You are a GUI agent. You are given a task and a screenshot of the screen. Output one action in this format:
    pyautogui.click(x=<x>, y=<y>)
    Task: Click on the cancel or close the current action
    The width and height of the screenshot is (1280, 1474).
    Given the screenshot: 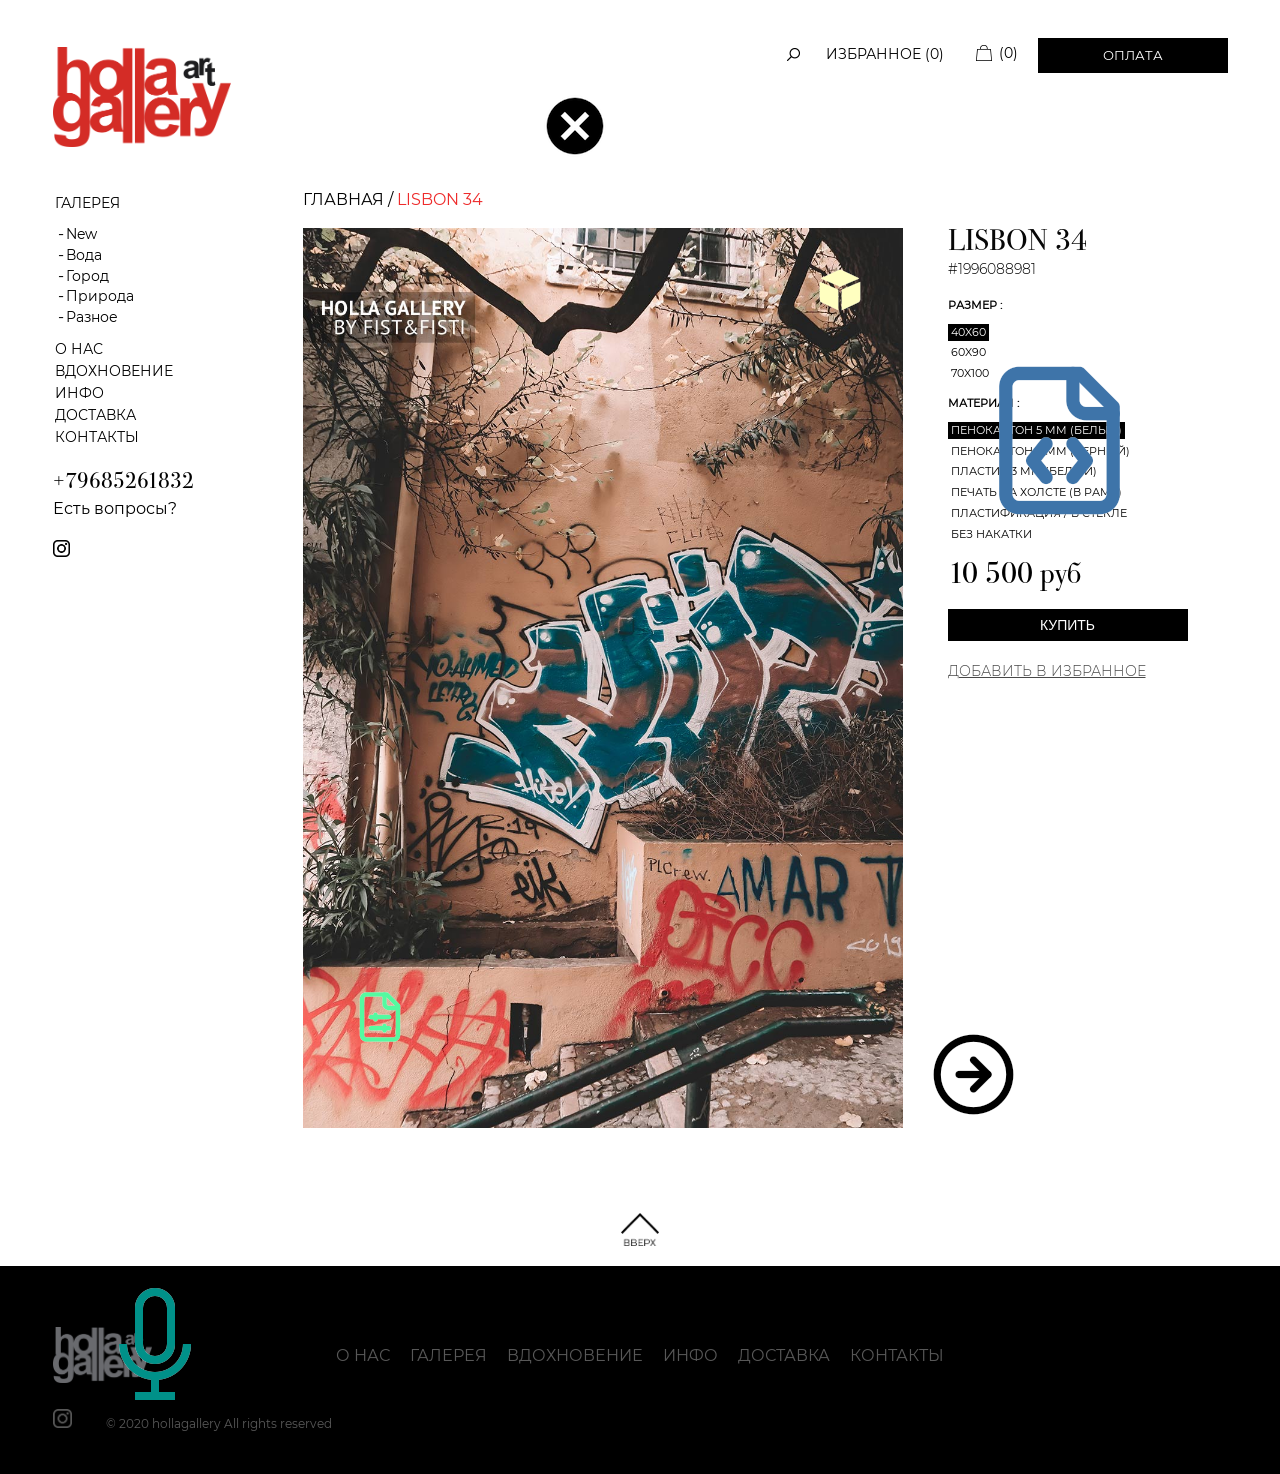 What is the action you would take?
    pyautogui.click(x=575, y=126)
    